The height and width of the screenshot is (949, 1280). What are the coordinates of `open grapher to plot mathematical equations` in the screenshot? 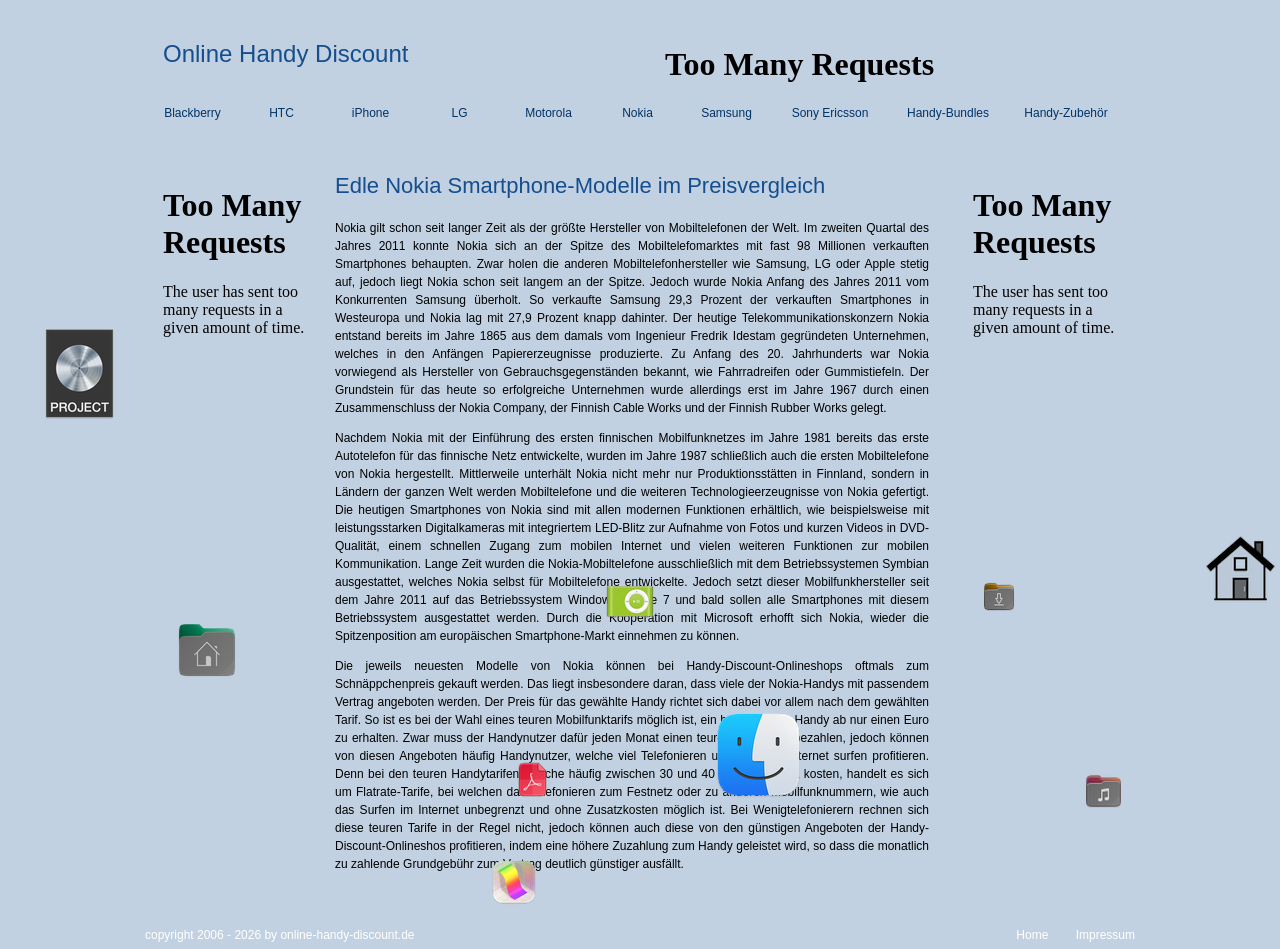 It's located at (514, 882).